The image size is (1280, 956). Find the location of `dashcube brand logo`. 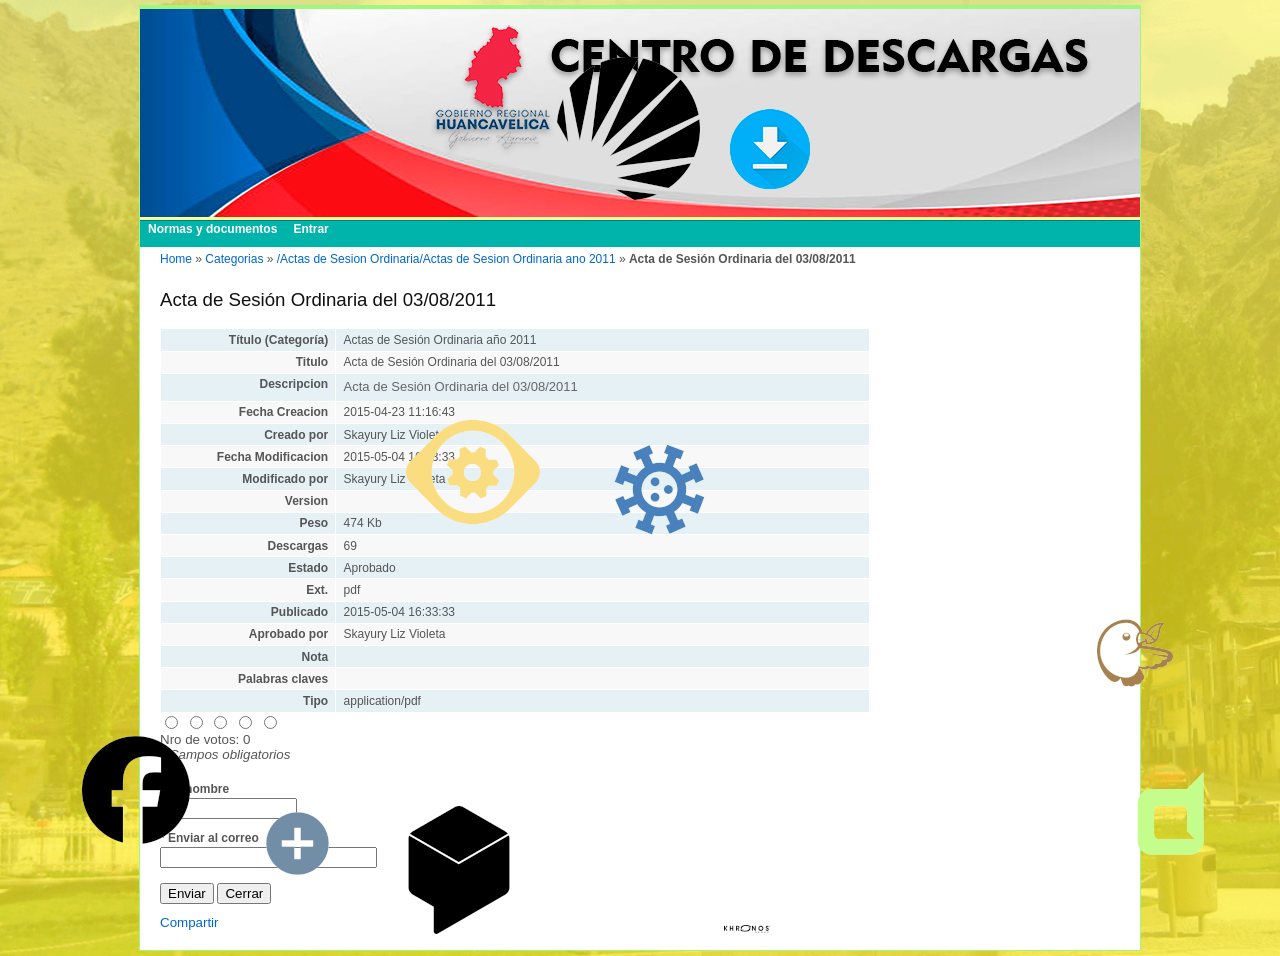

dashcube brand logo is located at coordinates (1170, 813).